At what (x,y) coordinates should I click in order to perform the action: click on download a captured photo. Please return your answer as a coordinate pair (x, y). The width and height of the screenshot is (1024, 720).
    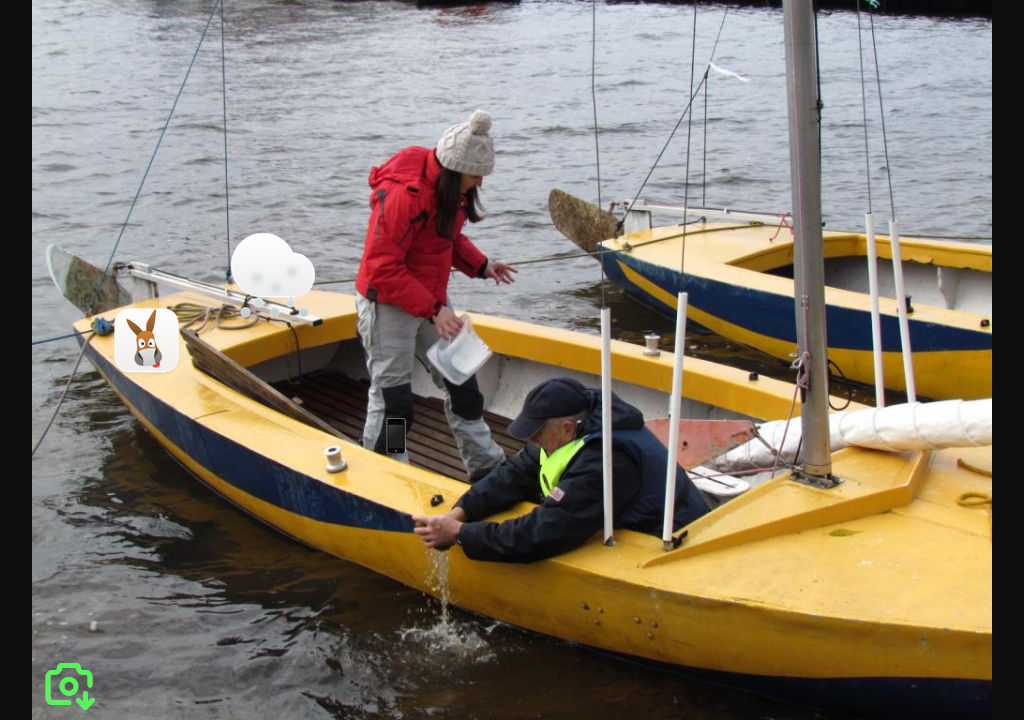
    Looking at the image, I should click on (69, 684).